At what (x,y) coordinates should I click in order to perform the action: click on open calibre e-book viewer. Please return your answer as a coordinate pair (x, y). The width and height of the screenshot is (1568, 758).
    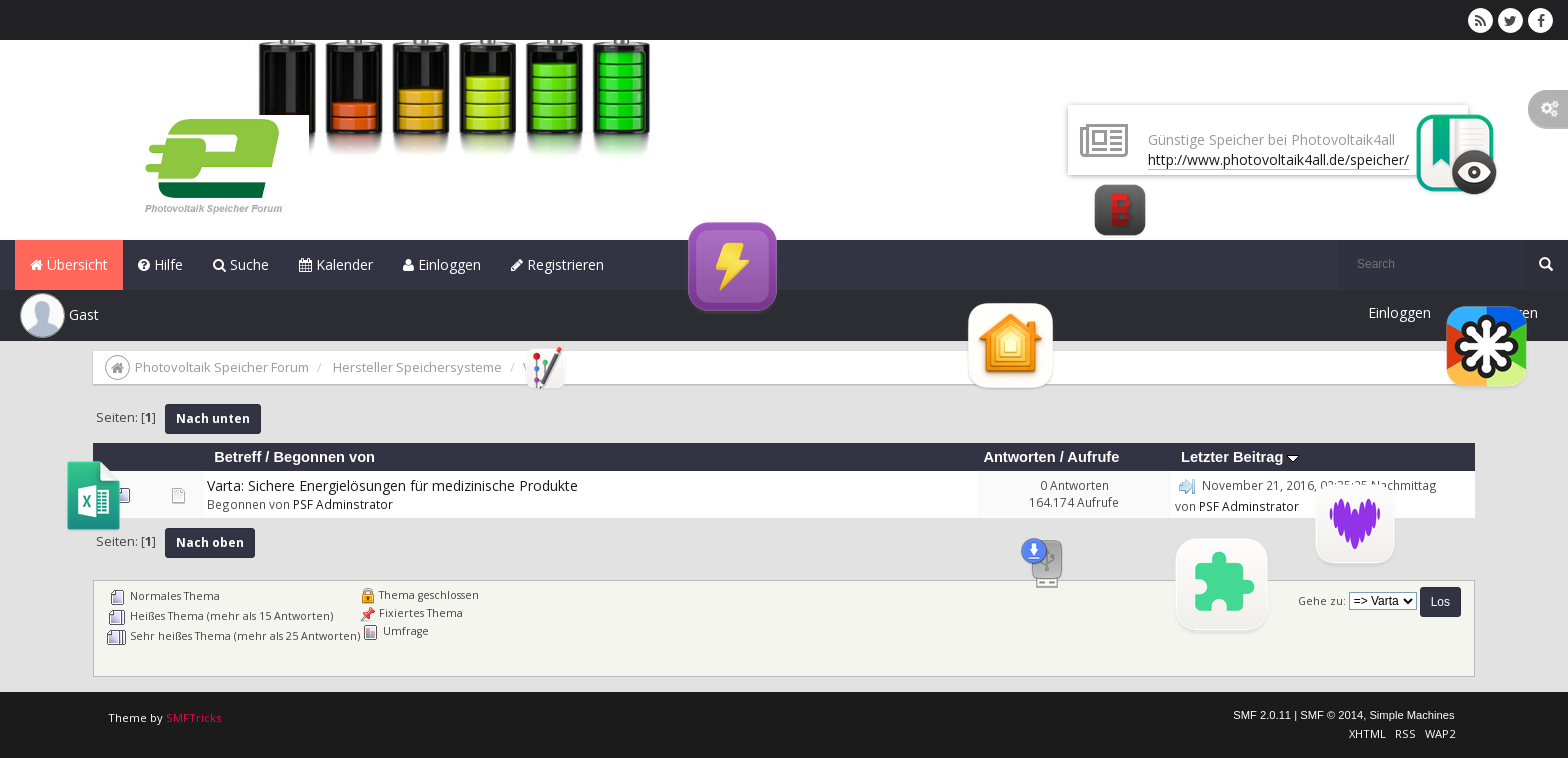
    Looking at the image, I should click on (1455, 153).